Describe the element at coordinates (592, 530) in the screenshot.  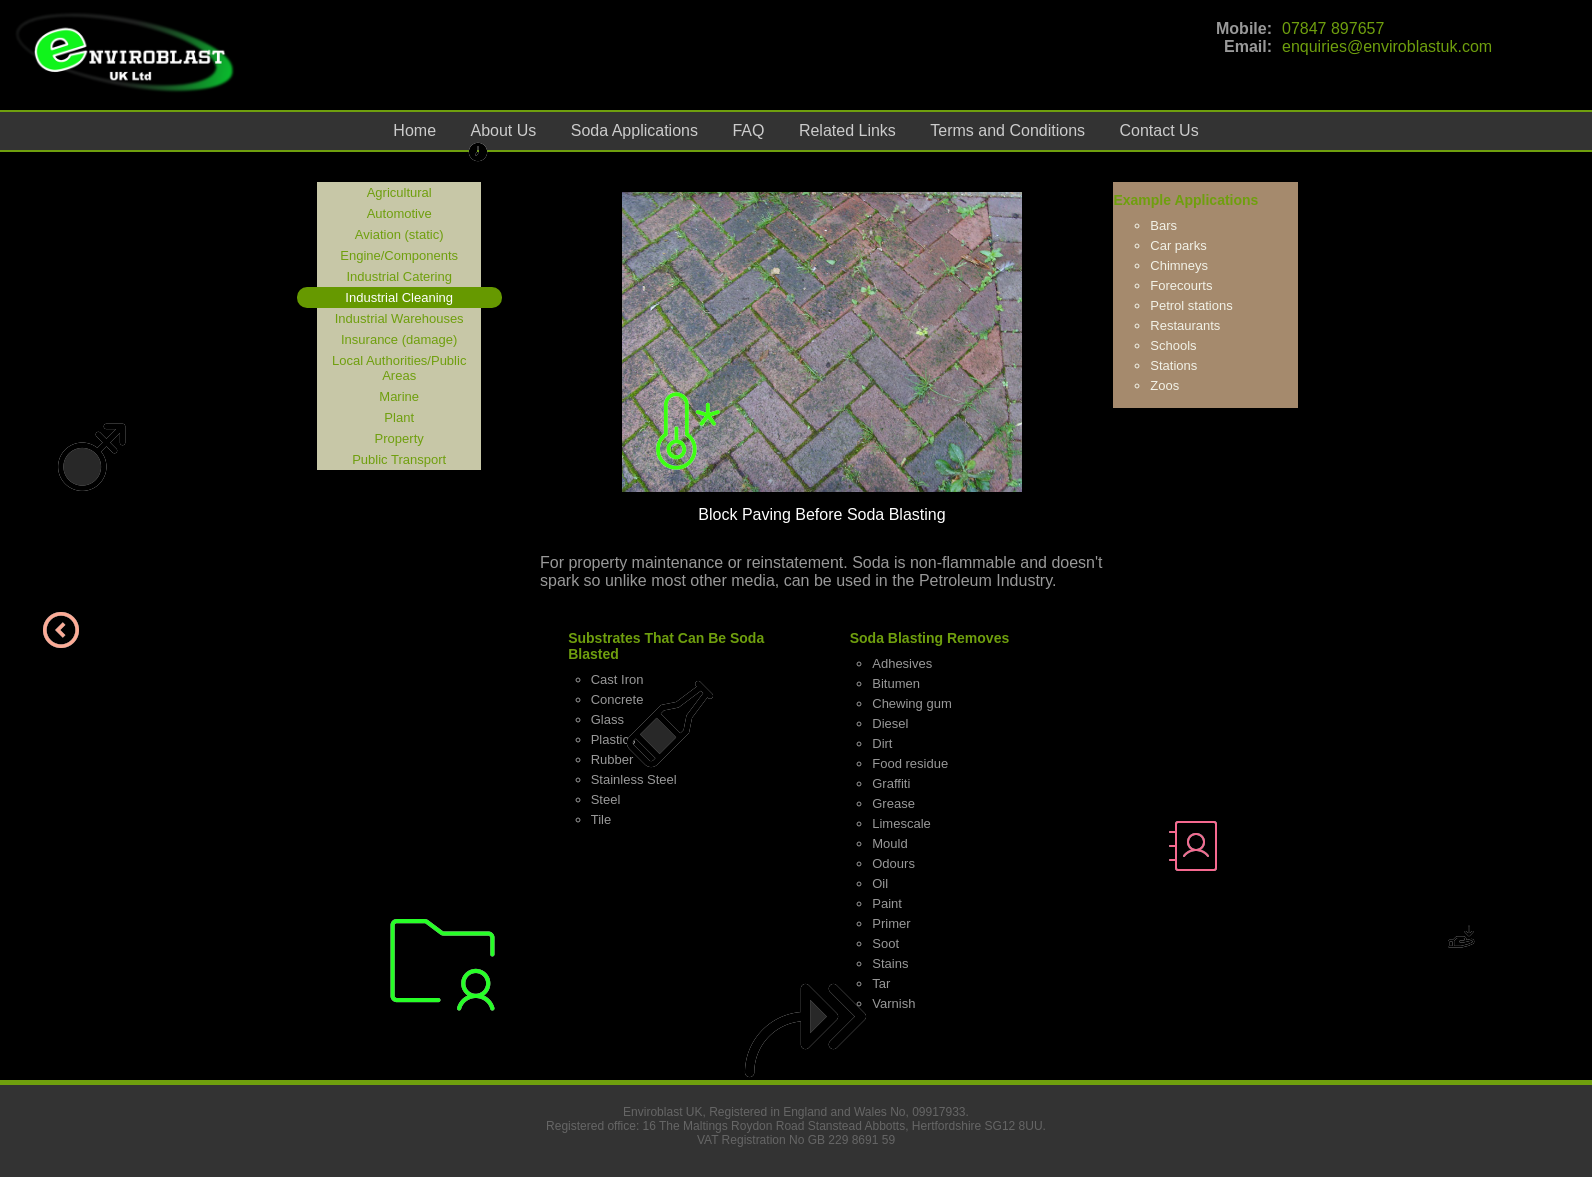
I see `view featured playlist` at that location.